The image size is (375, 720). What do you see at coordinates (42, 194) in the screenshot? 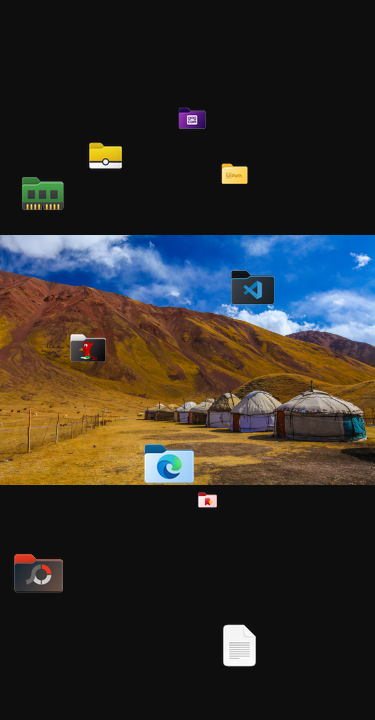
I see `folder containing memory or RAM-related files` at bounding box center [42, 194].